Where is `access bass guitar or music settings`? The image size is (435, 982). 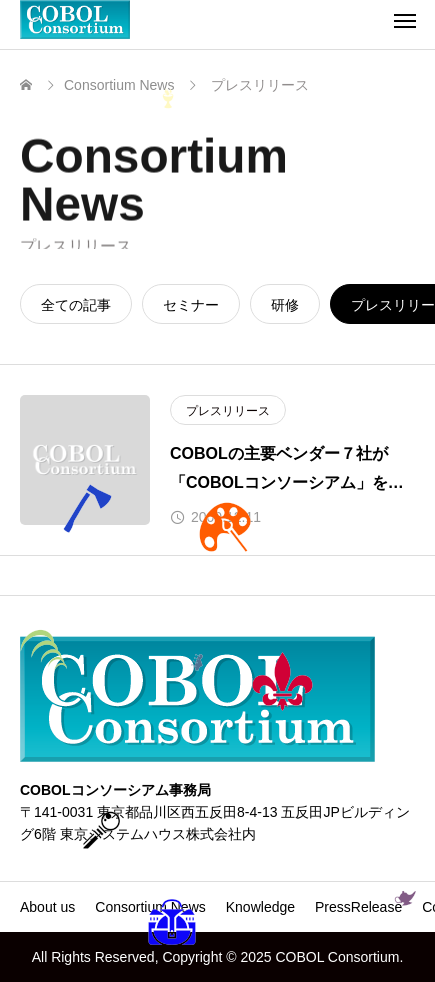
access bass guitar or music settings is located at coordinates (197, 662).